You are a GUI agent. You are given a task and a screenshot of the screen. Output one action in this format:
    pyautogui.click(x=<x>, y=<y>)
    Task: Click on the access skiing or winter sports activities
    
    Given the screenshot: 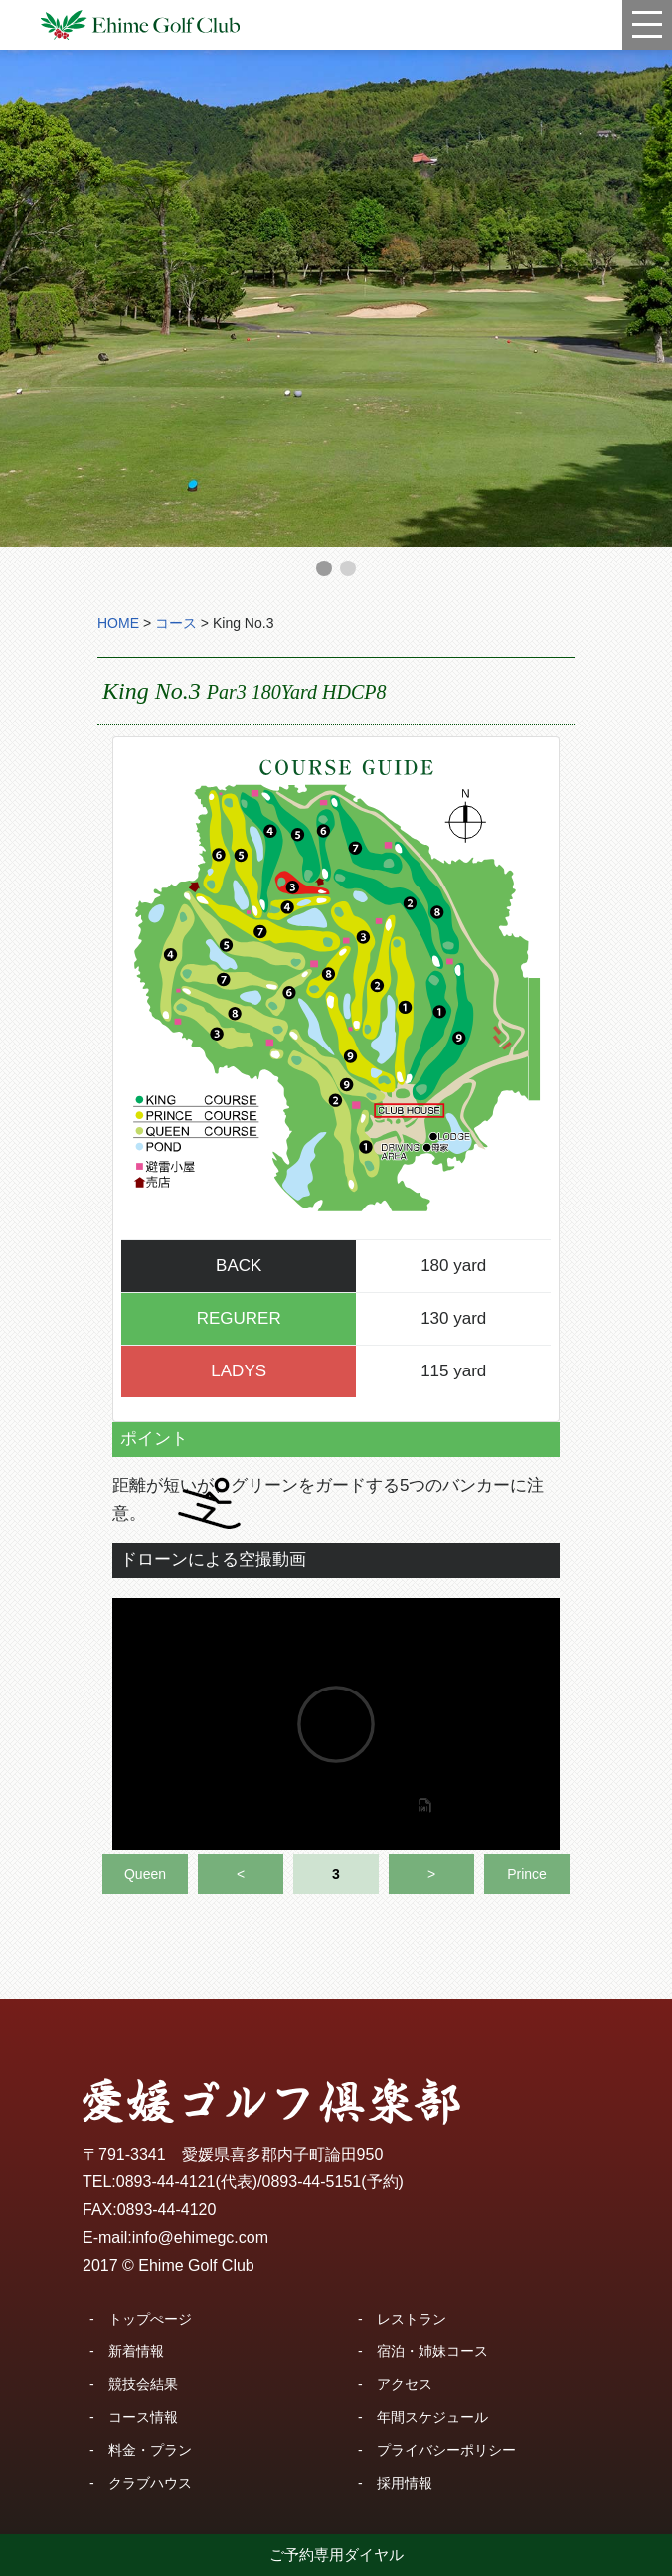 What is the action you would take?
    pyautogui.click(x=209, y=1504)
    